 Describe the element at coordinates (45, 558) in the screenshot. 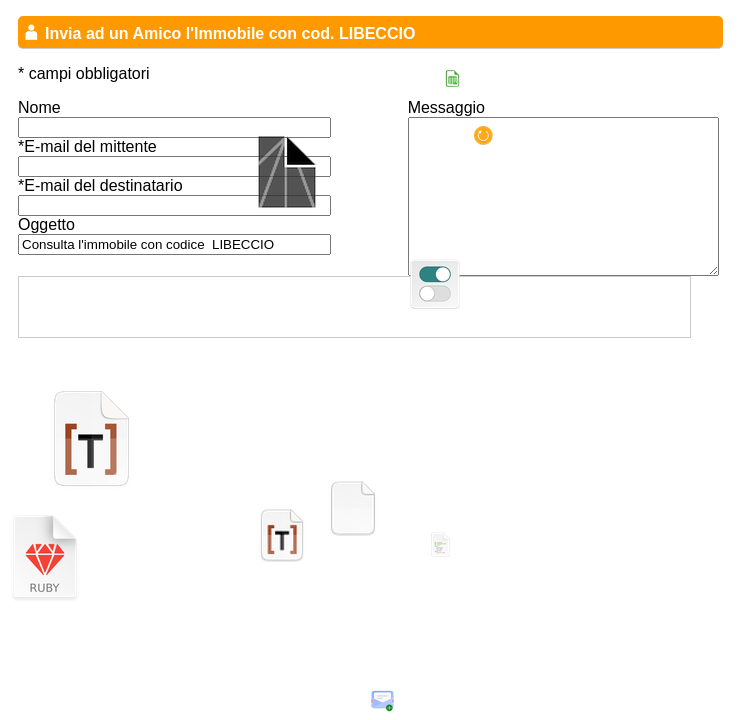

I see `ruby programming language source file` at that location.